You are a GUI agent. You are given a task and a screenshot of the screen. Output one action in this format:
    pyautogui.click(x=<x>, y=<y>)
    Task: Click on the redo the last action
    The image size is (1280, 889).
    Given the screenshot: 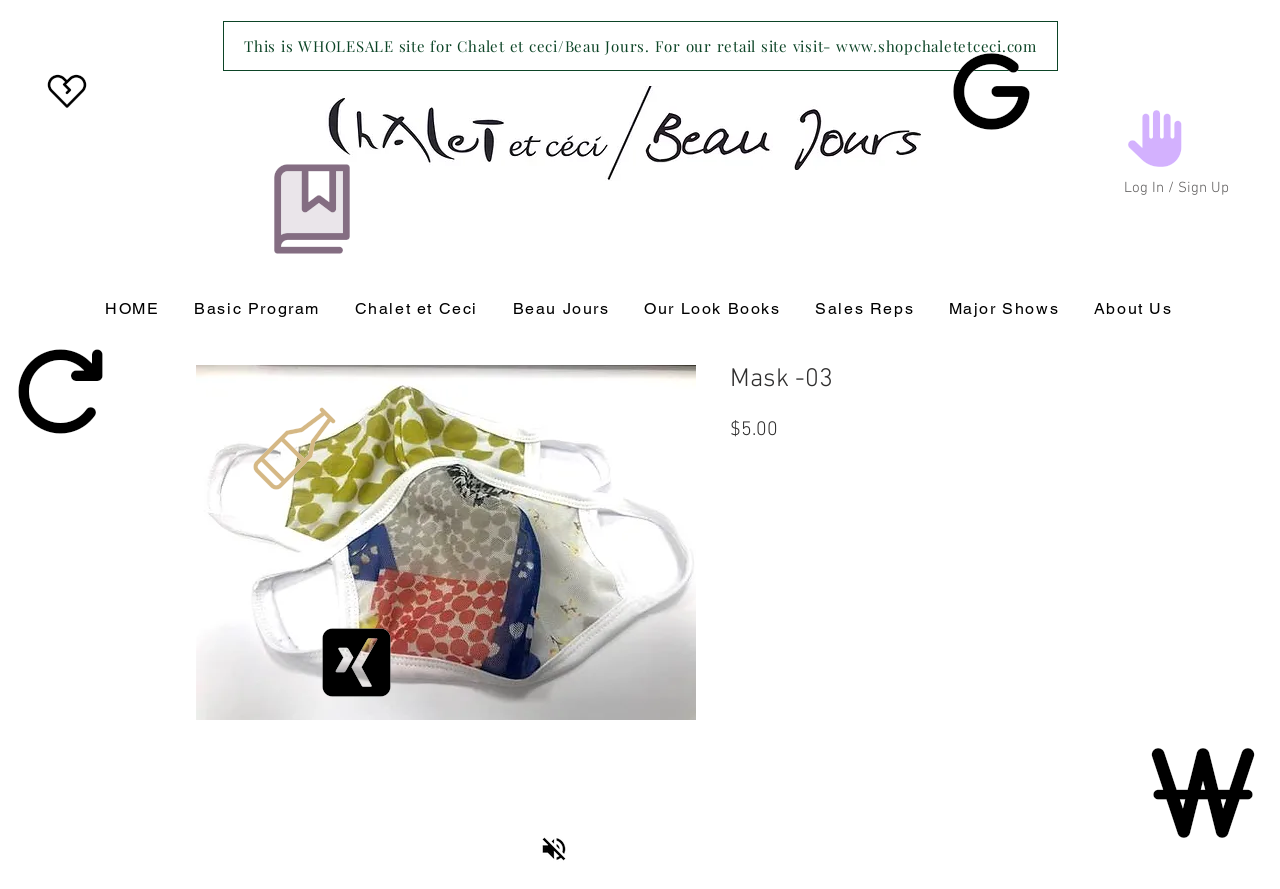 What is the action you would take?
    pyautogui.click(x=60, y=391)
    